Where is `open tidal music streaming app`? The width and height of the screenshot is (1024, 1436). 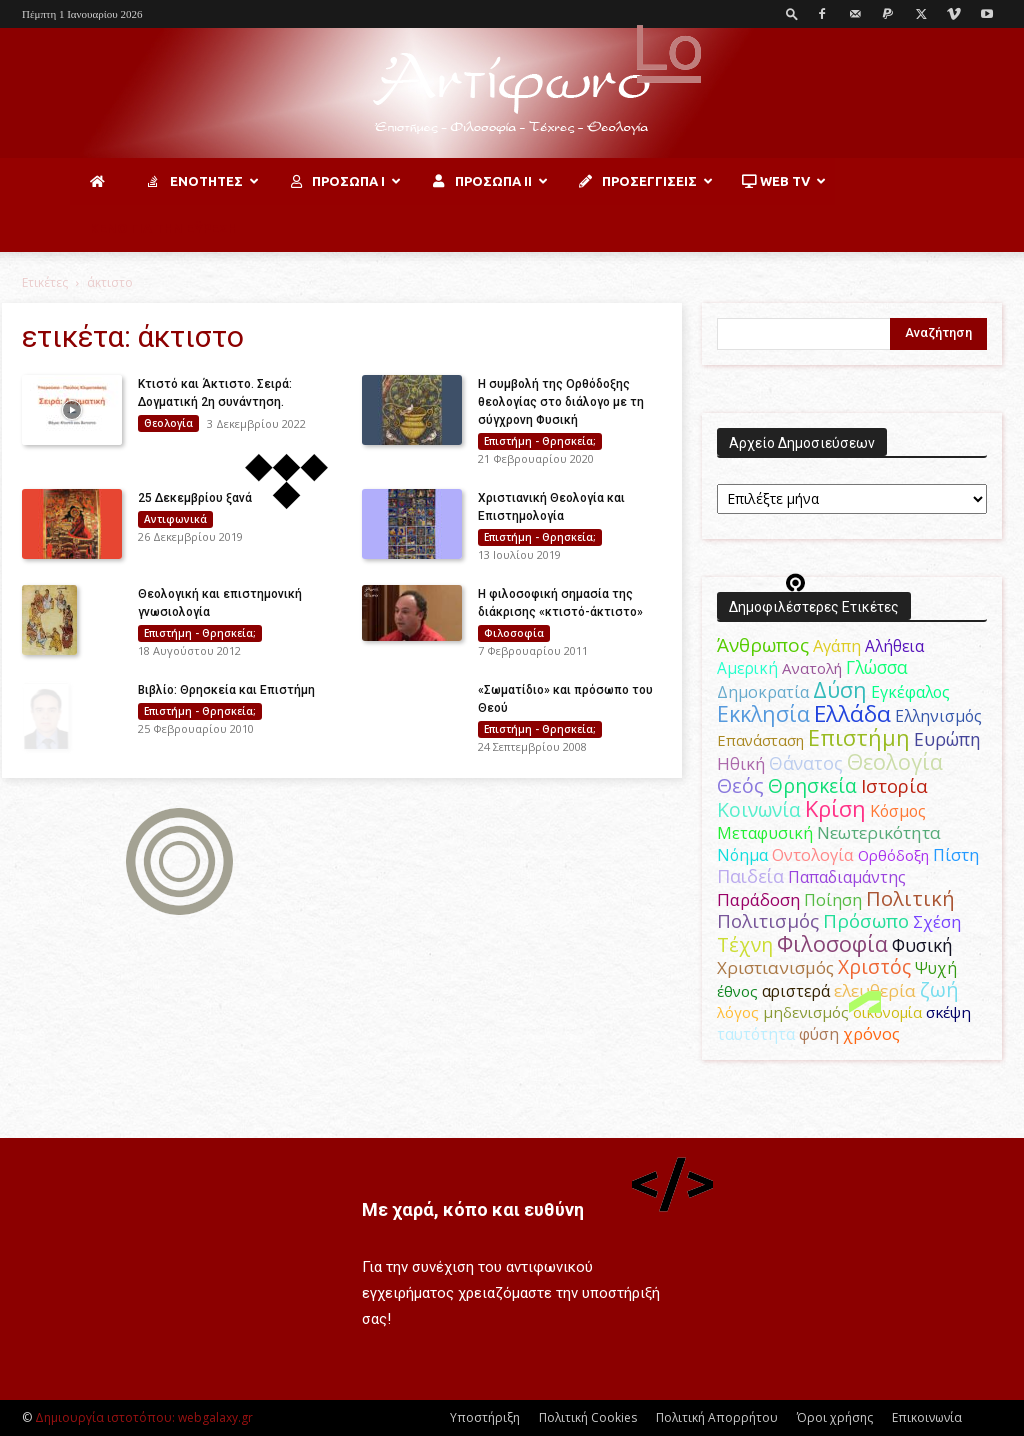
open tidal music streaming app is located at coordinates (286, 481).